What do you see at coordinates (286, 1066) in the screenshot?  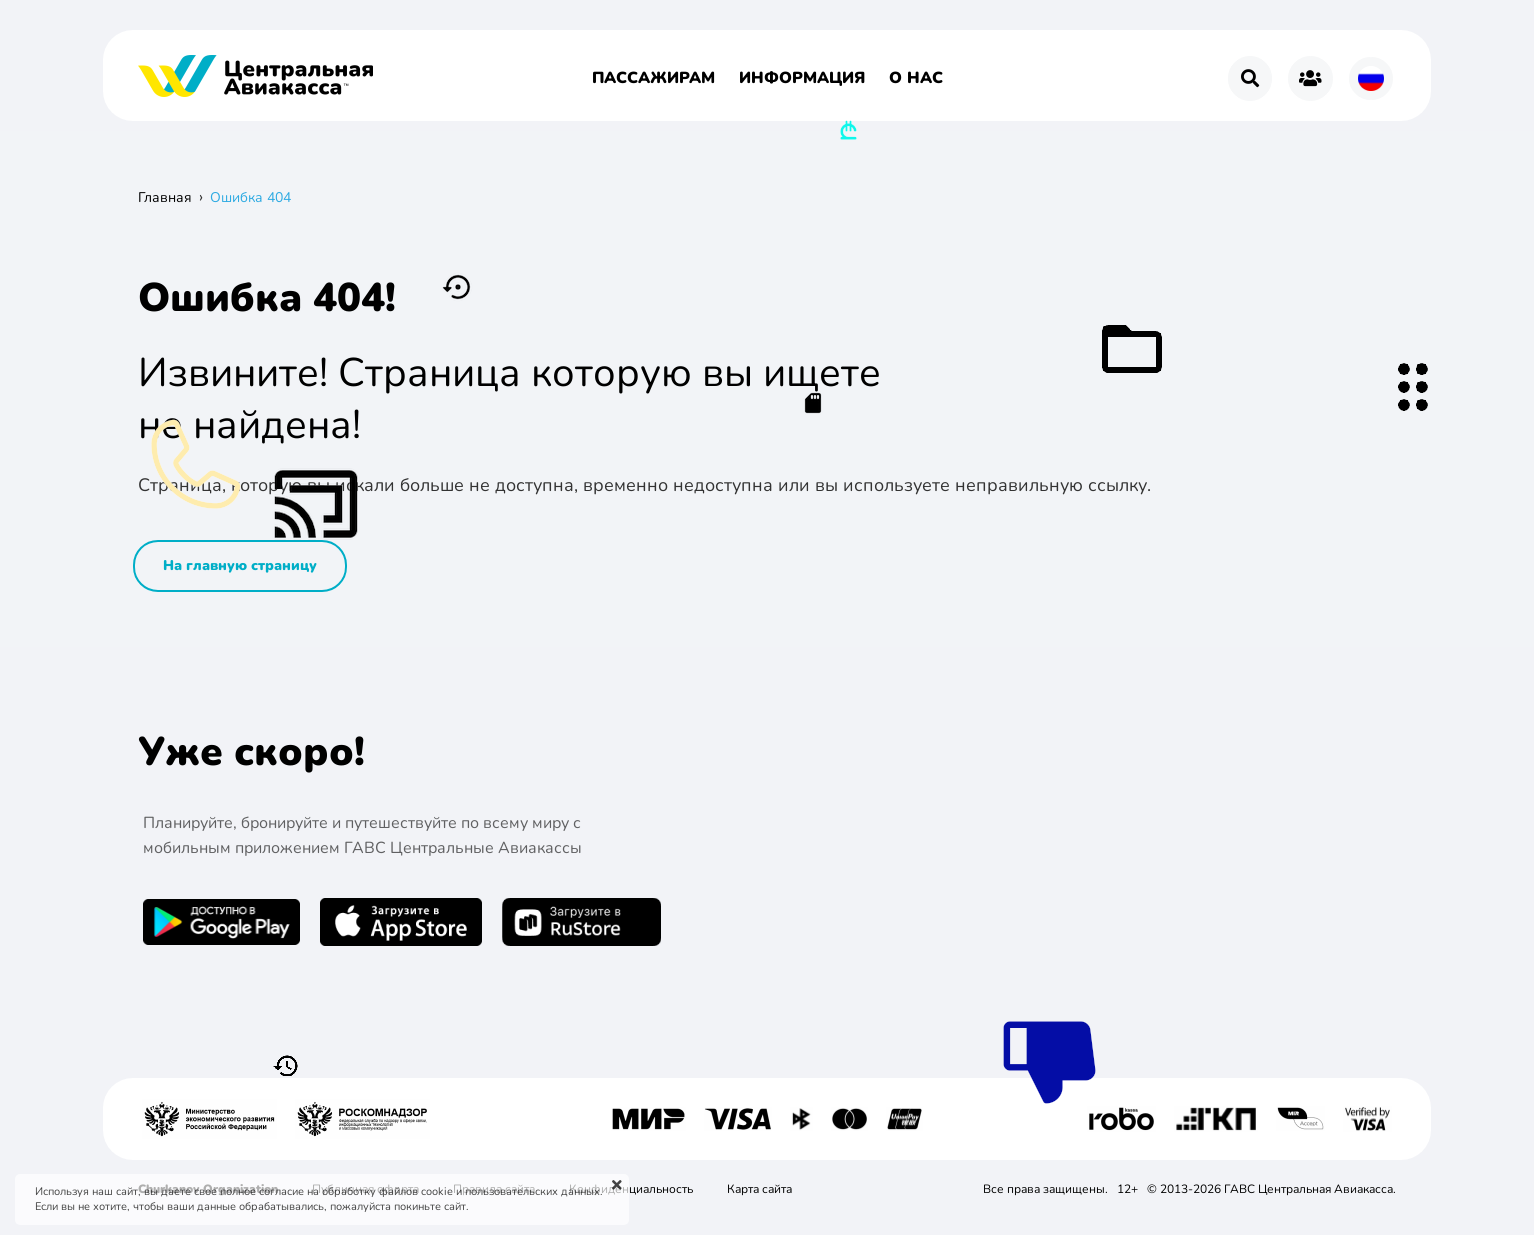 I see `view browsing or activity history` at bounding box center [286, 1066].